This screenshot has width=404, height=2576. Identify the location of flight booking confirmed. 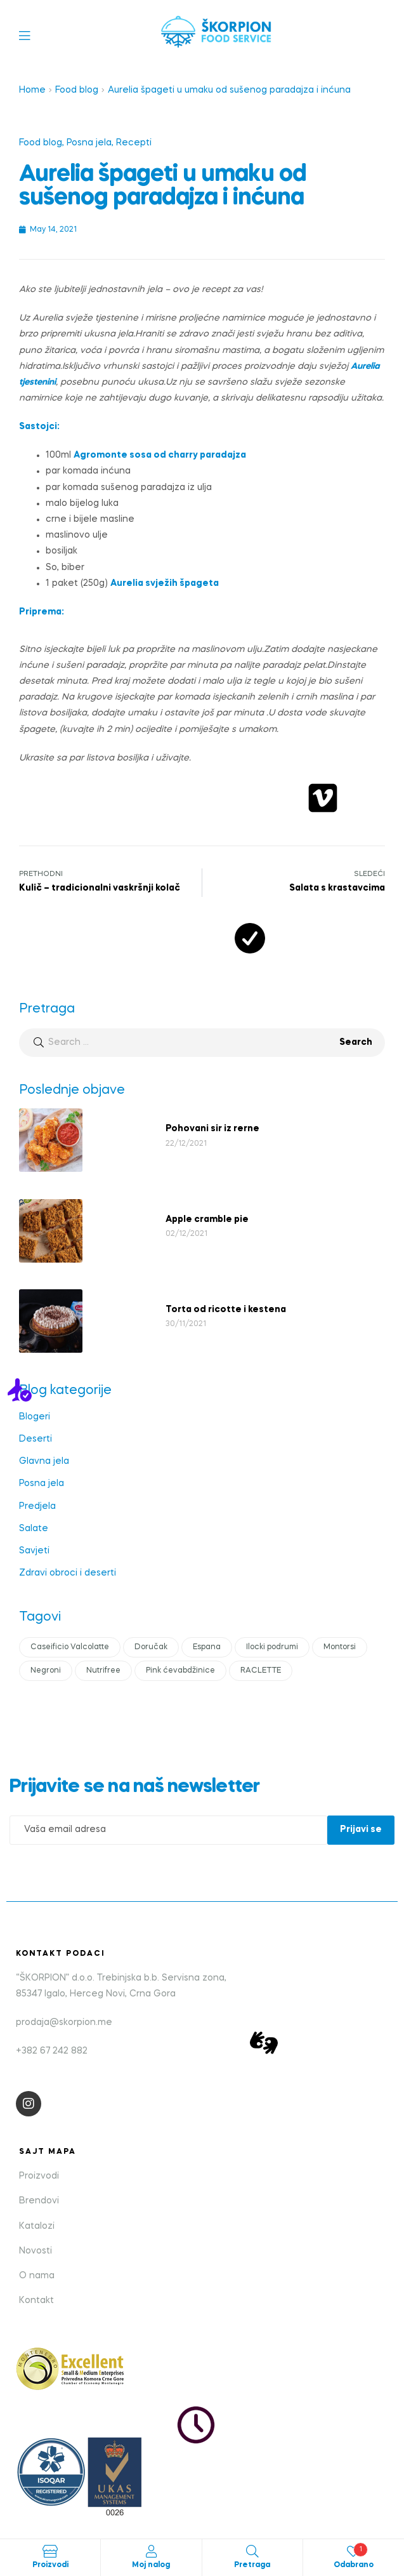
(18, 1390).